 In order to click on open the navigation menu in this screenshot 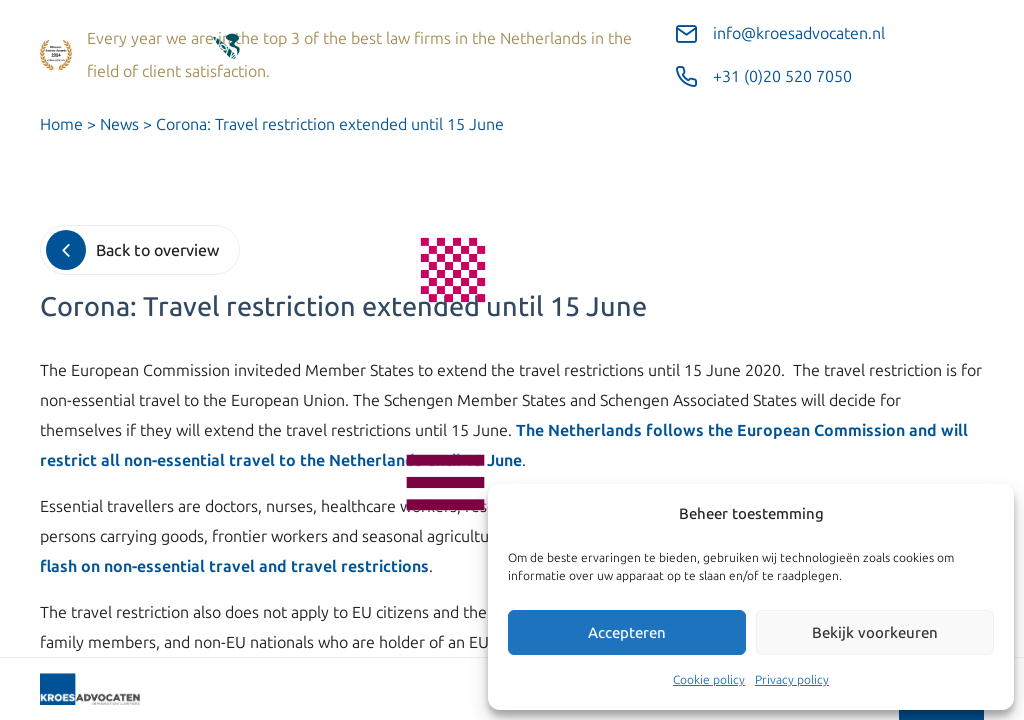, I will do `click(445, 482)`.